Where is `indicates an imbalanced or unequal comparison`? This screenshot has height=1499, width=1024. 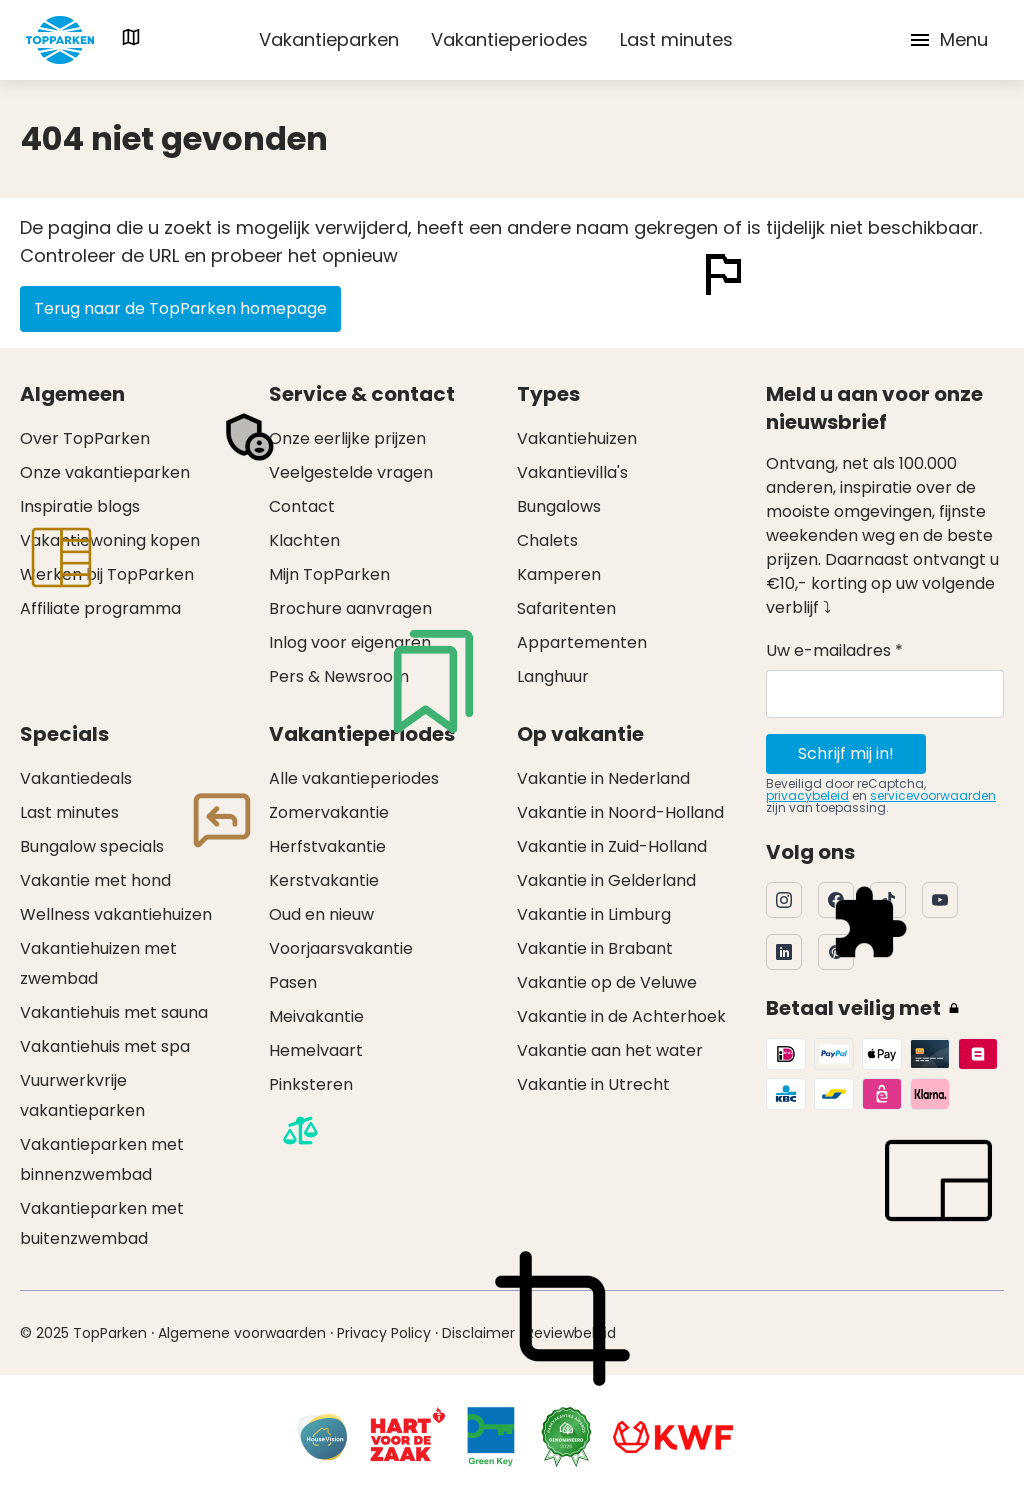
indicates an imbalanced or unequal comparison is located at coordinates (300, 1130).